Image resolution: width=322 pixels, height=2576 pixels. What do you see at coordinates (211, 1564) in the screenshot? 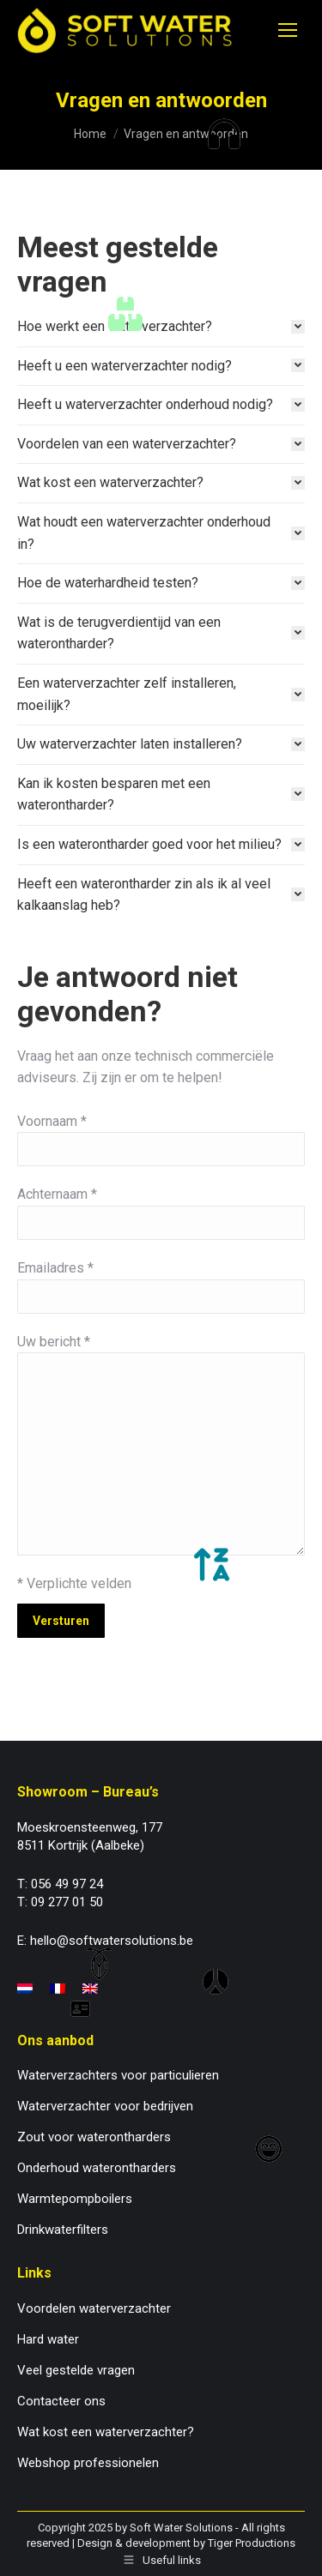
I see `sort list alphabetically from Z to A` at bounding box center [211, 1564].